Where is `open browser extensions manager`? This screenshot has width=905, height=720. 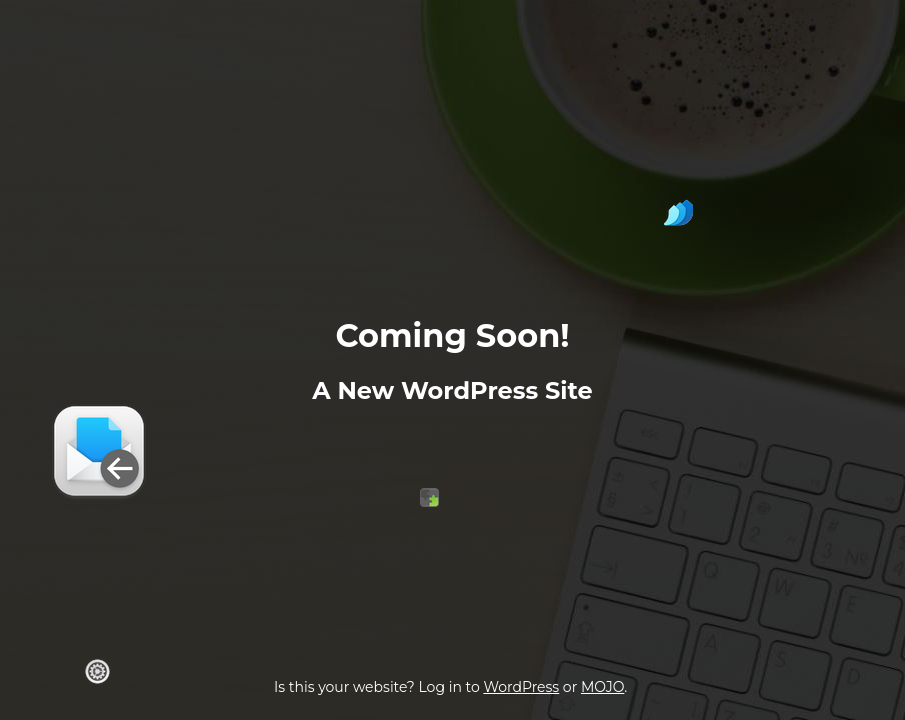
open browser extensions manager is located at coordinates (429, 497).